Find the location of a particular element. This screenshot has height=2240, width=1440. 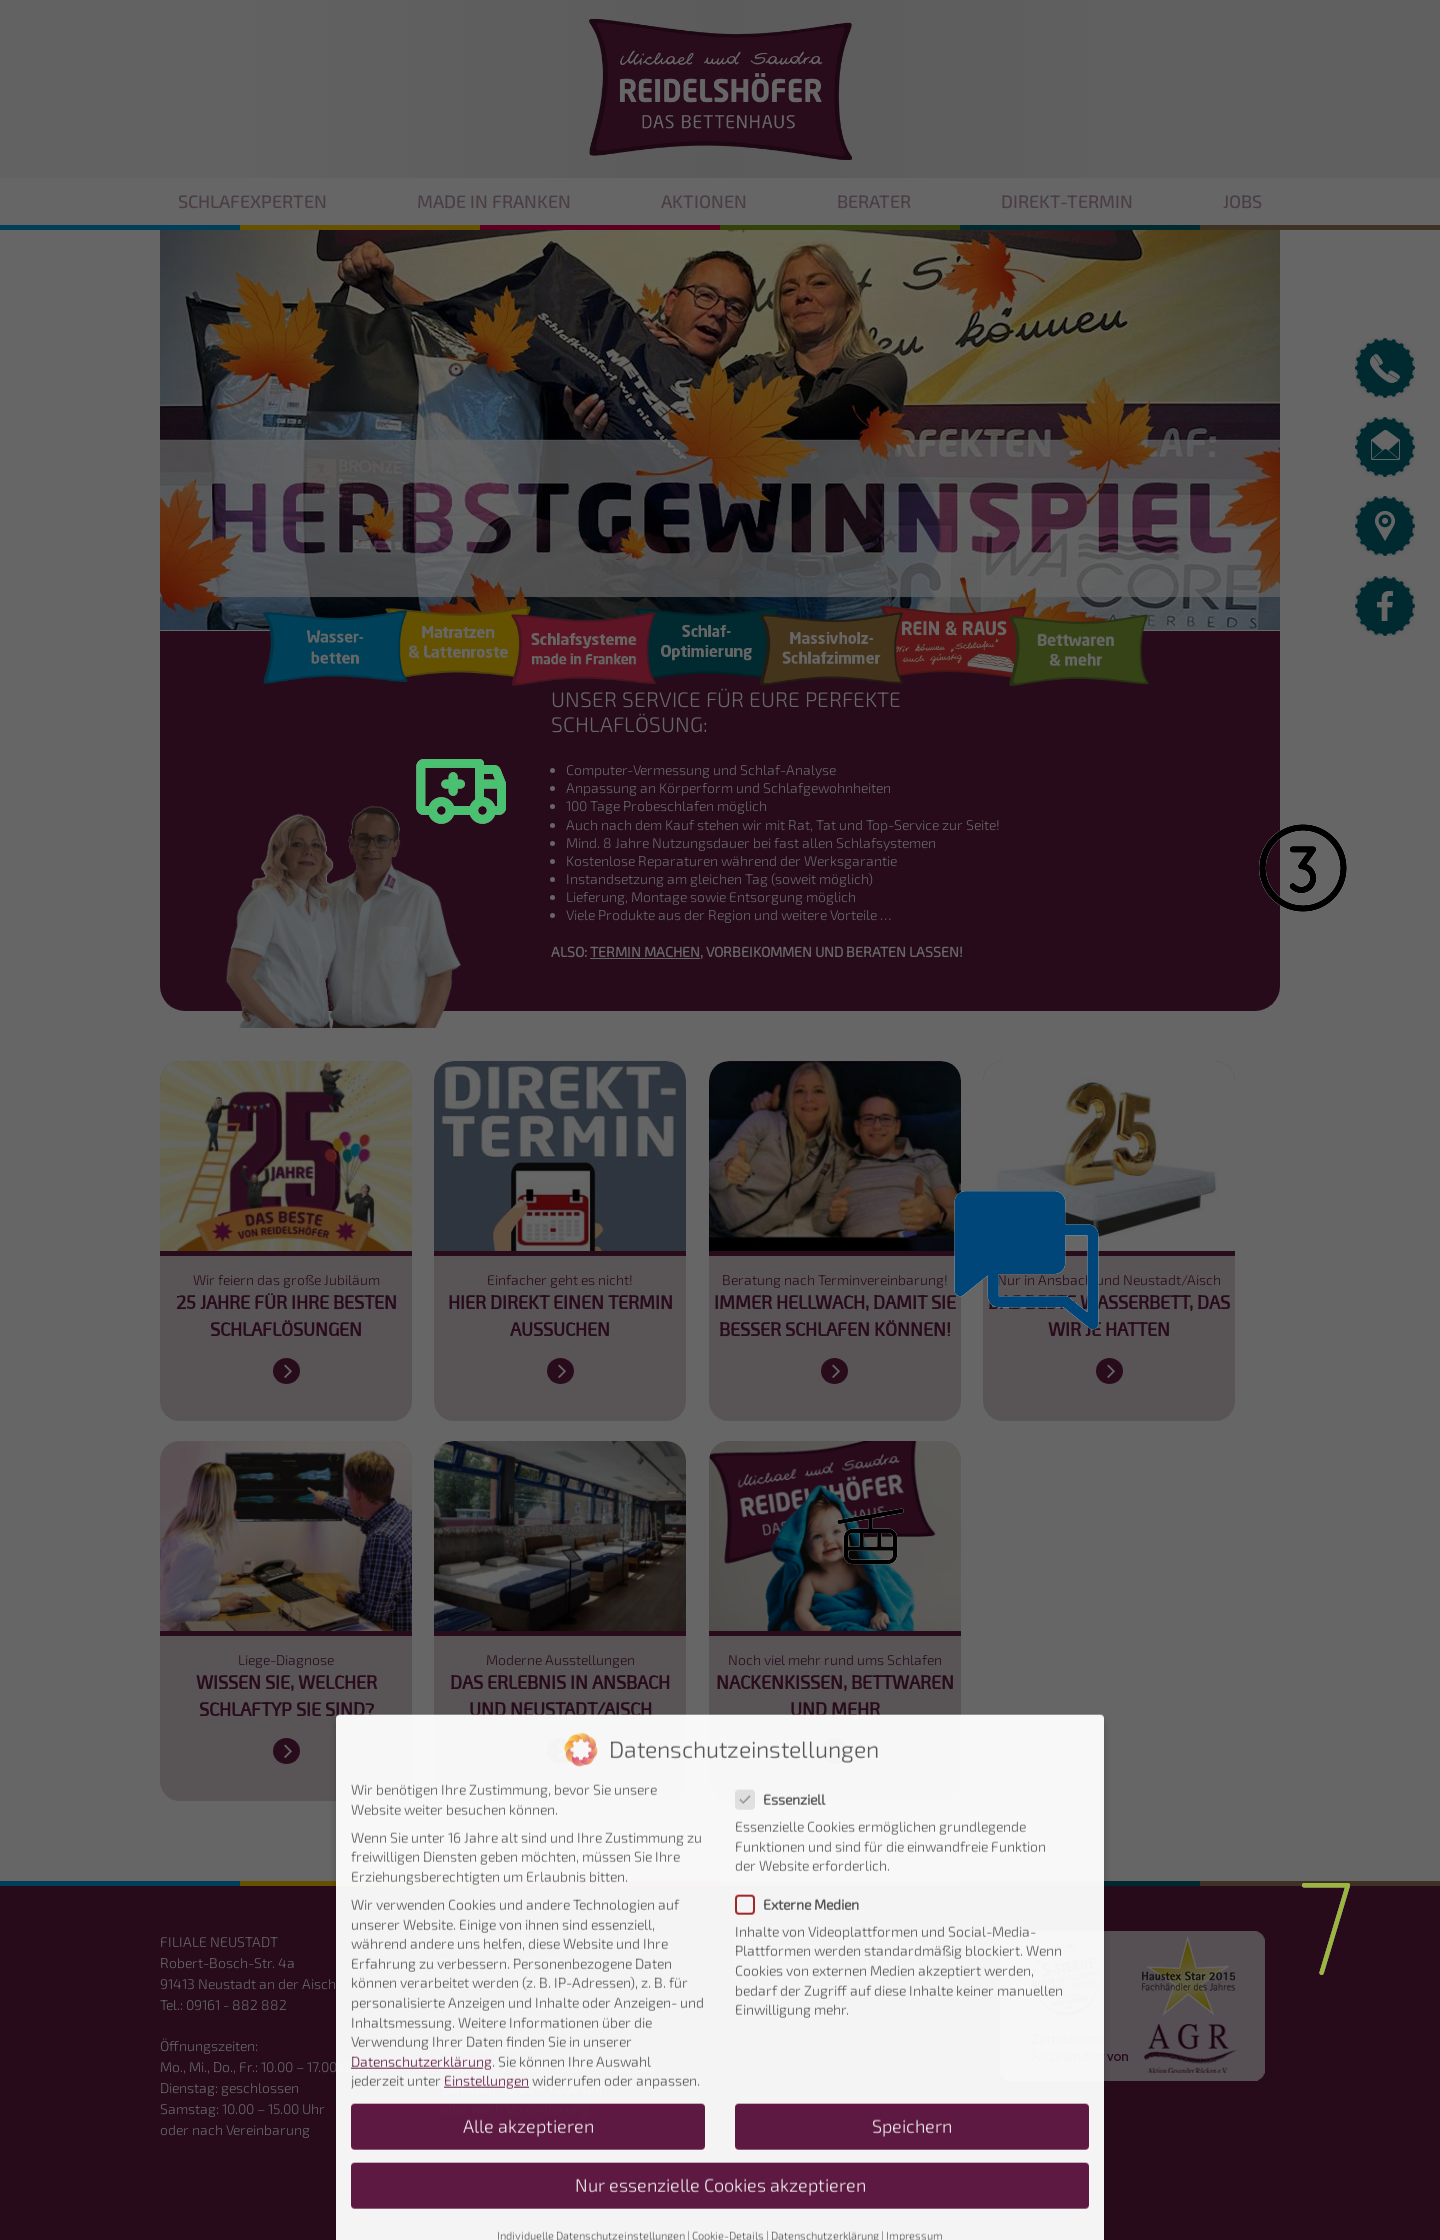

indicates step three in a multi-step process is located at coordinates (1303, 868).